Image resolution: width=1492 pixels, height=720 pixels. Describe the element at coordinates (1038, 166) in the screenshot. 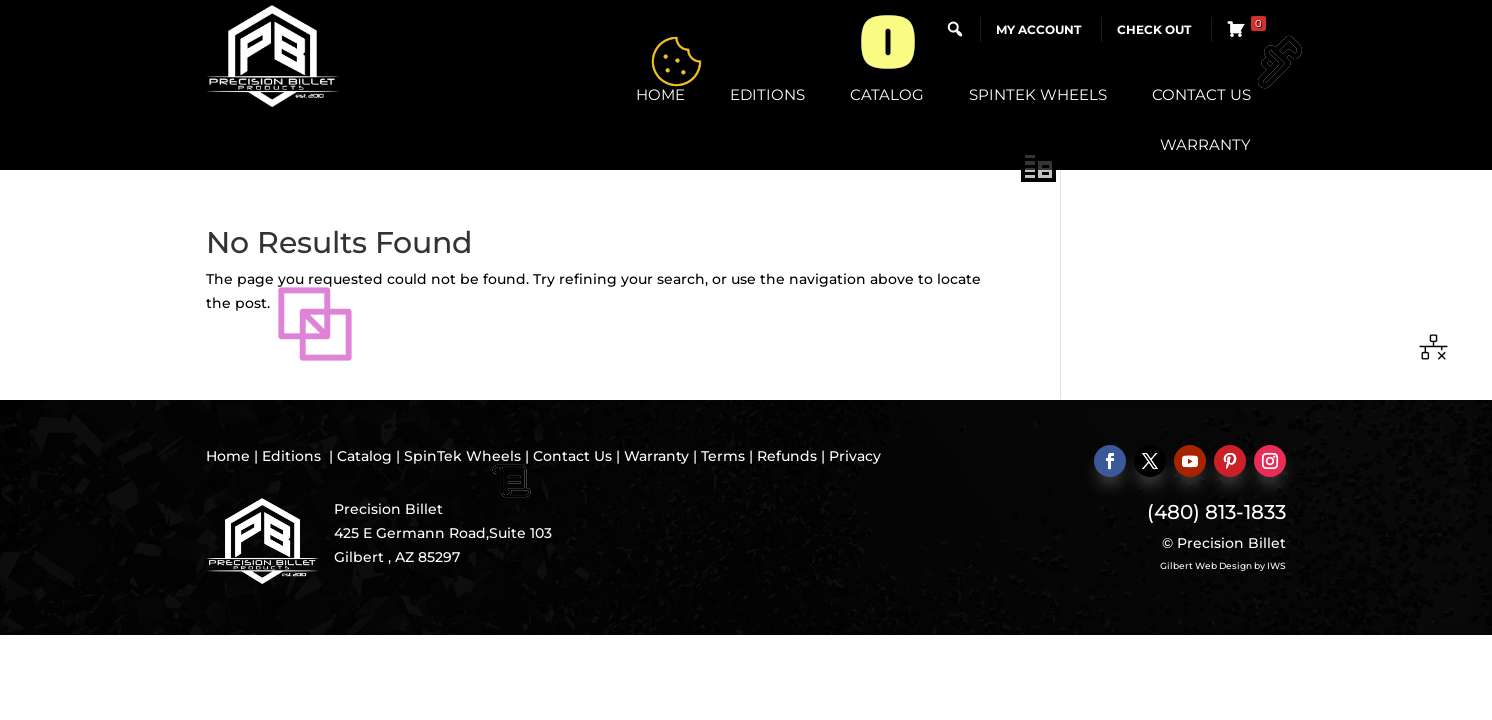

I see `view company or organization details` at that location.